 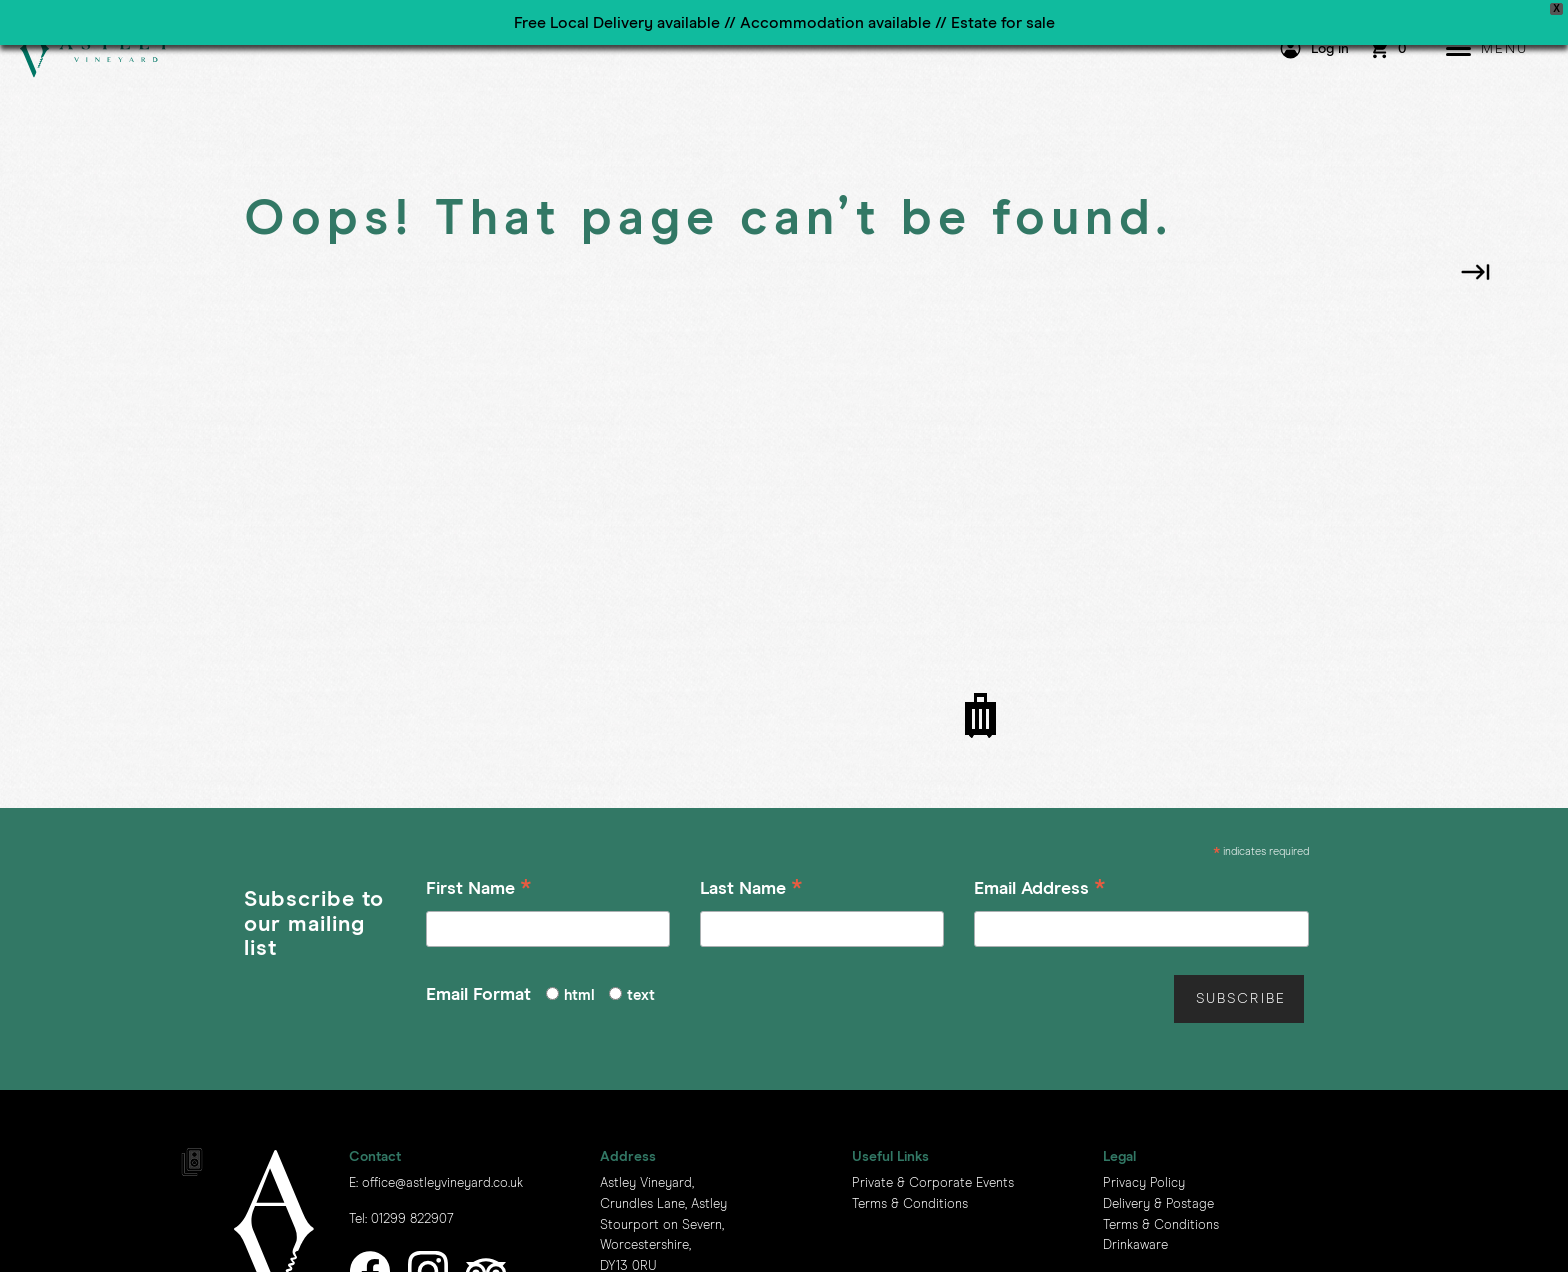 What do you see at coordinates (980, 715) in the screenshot?
I see `access travel or trip information` at bounding box center [980, 715].